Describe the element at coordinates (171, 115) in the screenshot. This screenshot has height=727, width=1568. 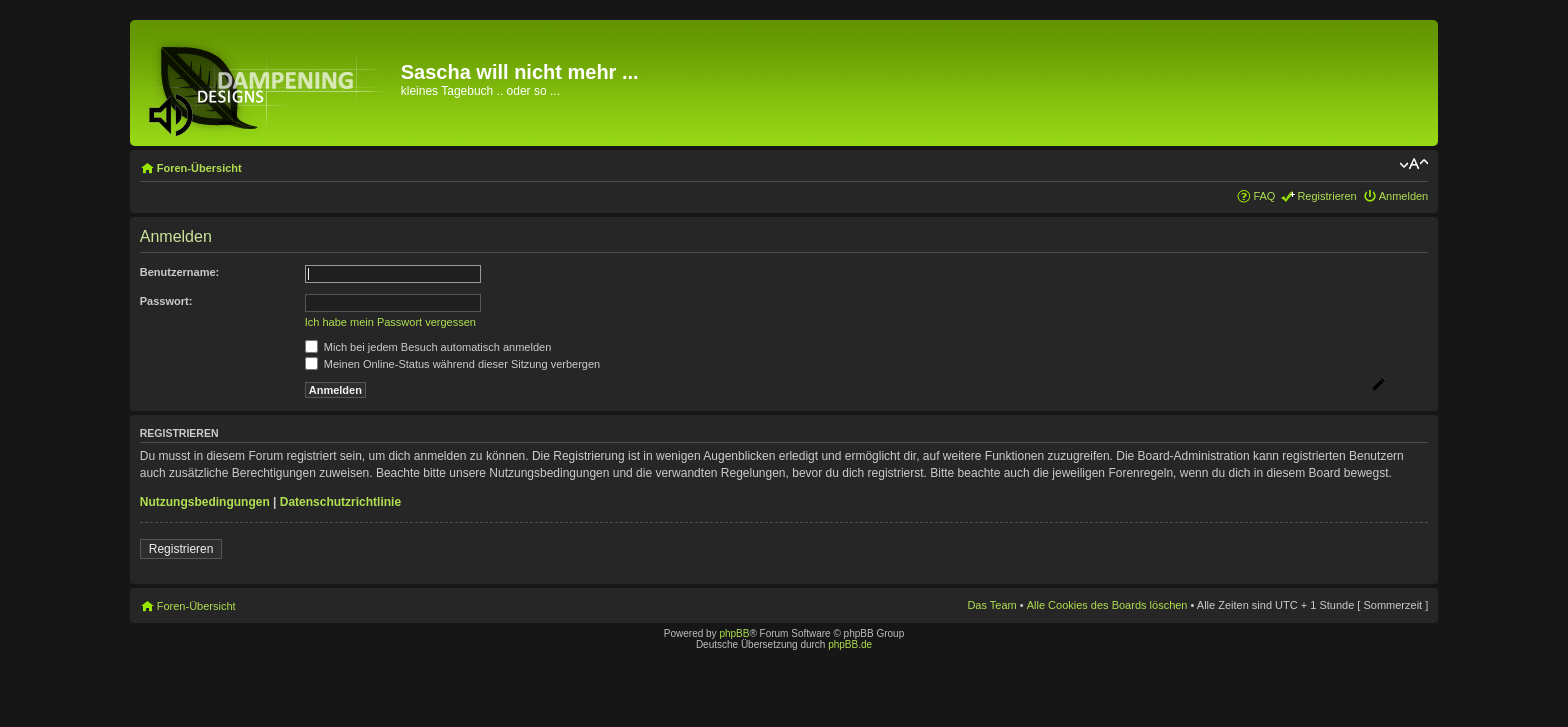
I see `increase or unmute audio volume` at that location.